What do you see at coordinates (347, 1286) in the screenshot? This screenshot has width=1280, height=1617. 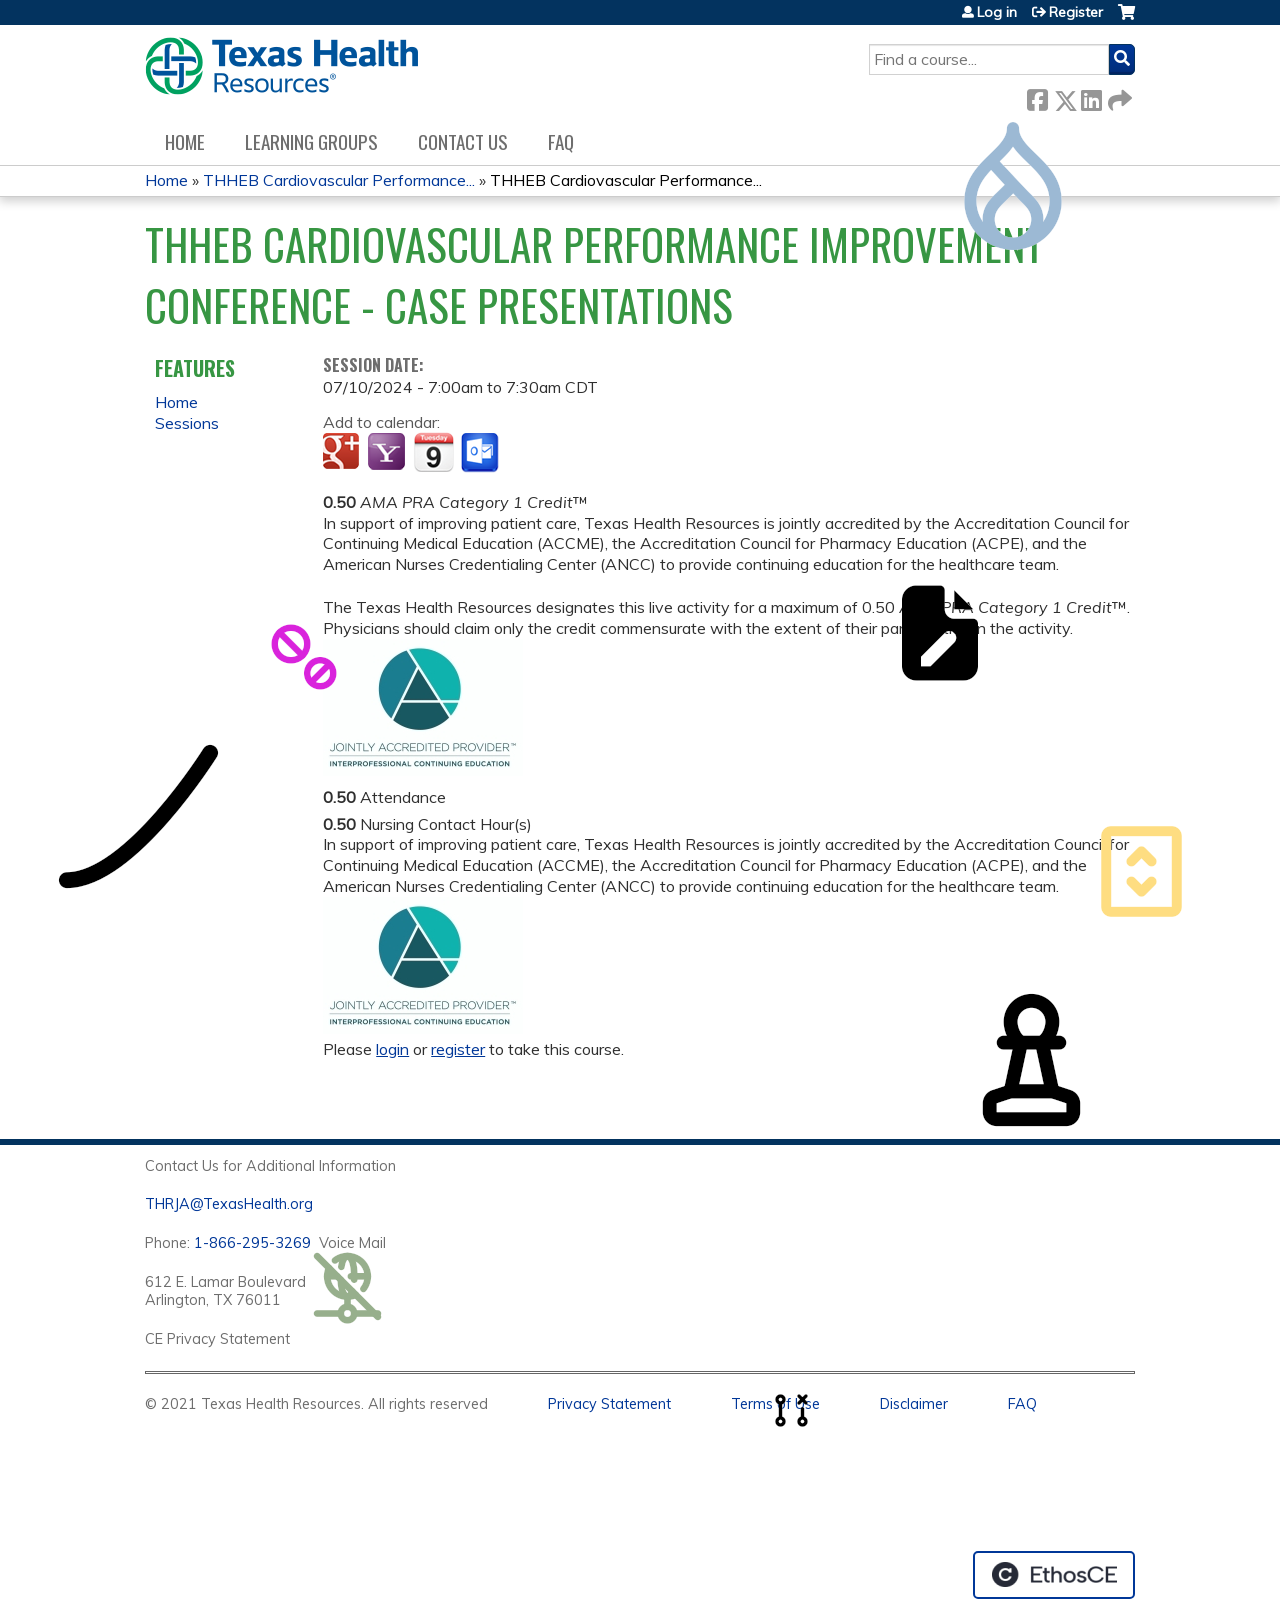 I see `network connection unavailable` at bounding box center [347, 1286].